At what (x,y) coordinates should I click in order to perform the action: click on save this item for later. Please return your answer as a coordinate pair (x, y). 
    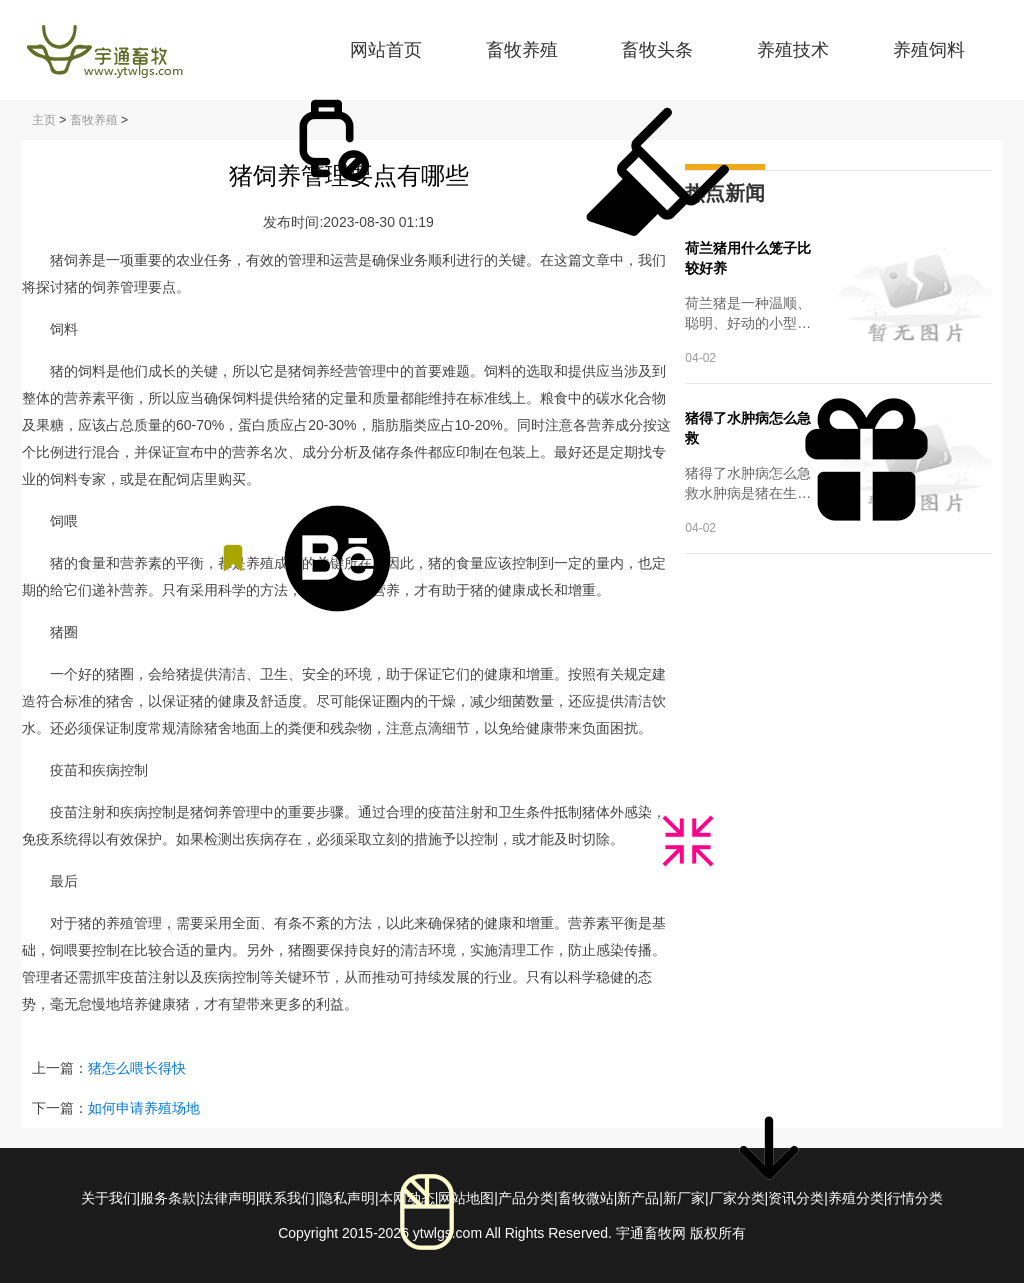
    Looking at the image, I should click on (233, 558).